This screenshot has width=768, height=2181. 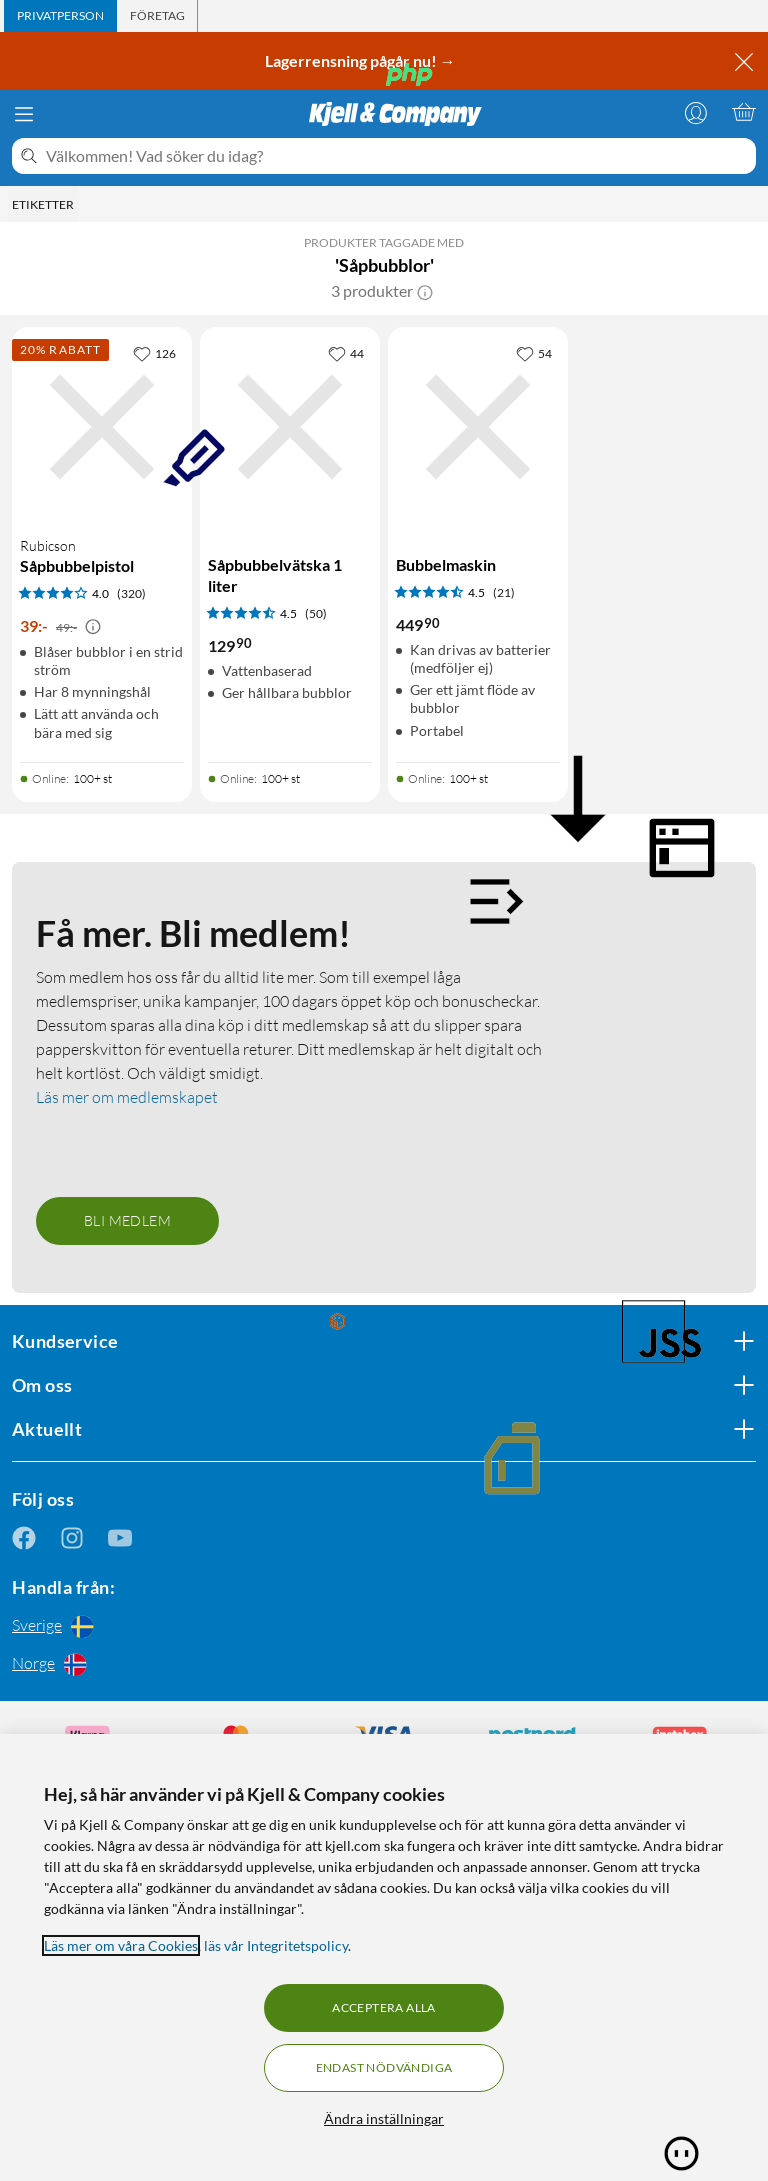 What do you see at coordinates (578, 799) in the screenshot?
I see `scroll down or view more content` at bounding box center [578, 799].